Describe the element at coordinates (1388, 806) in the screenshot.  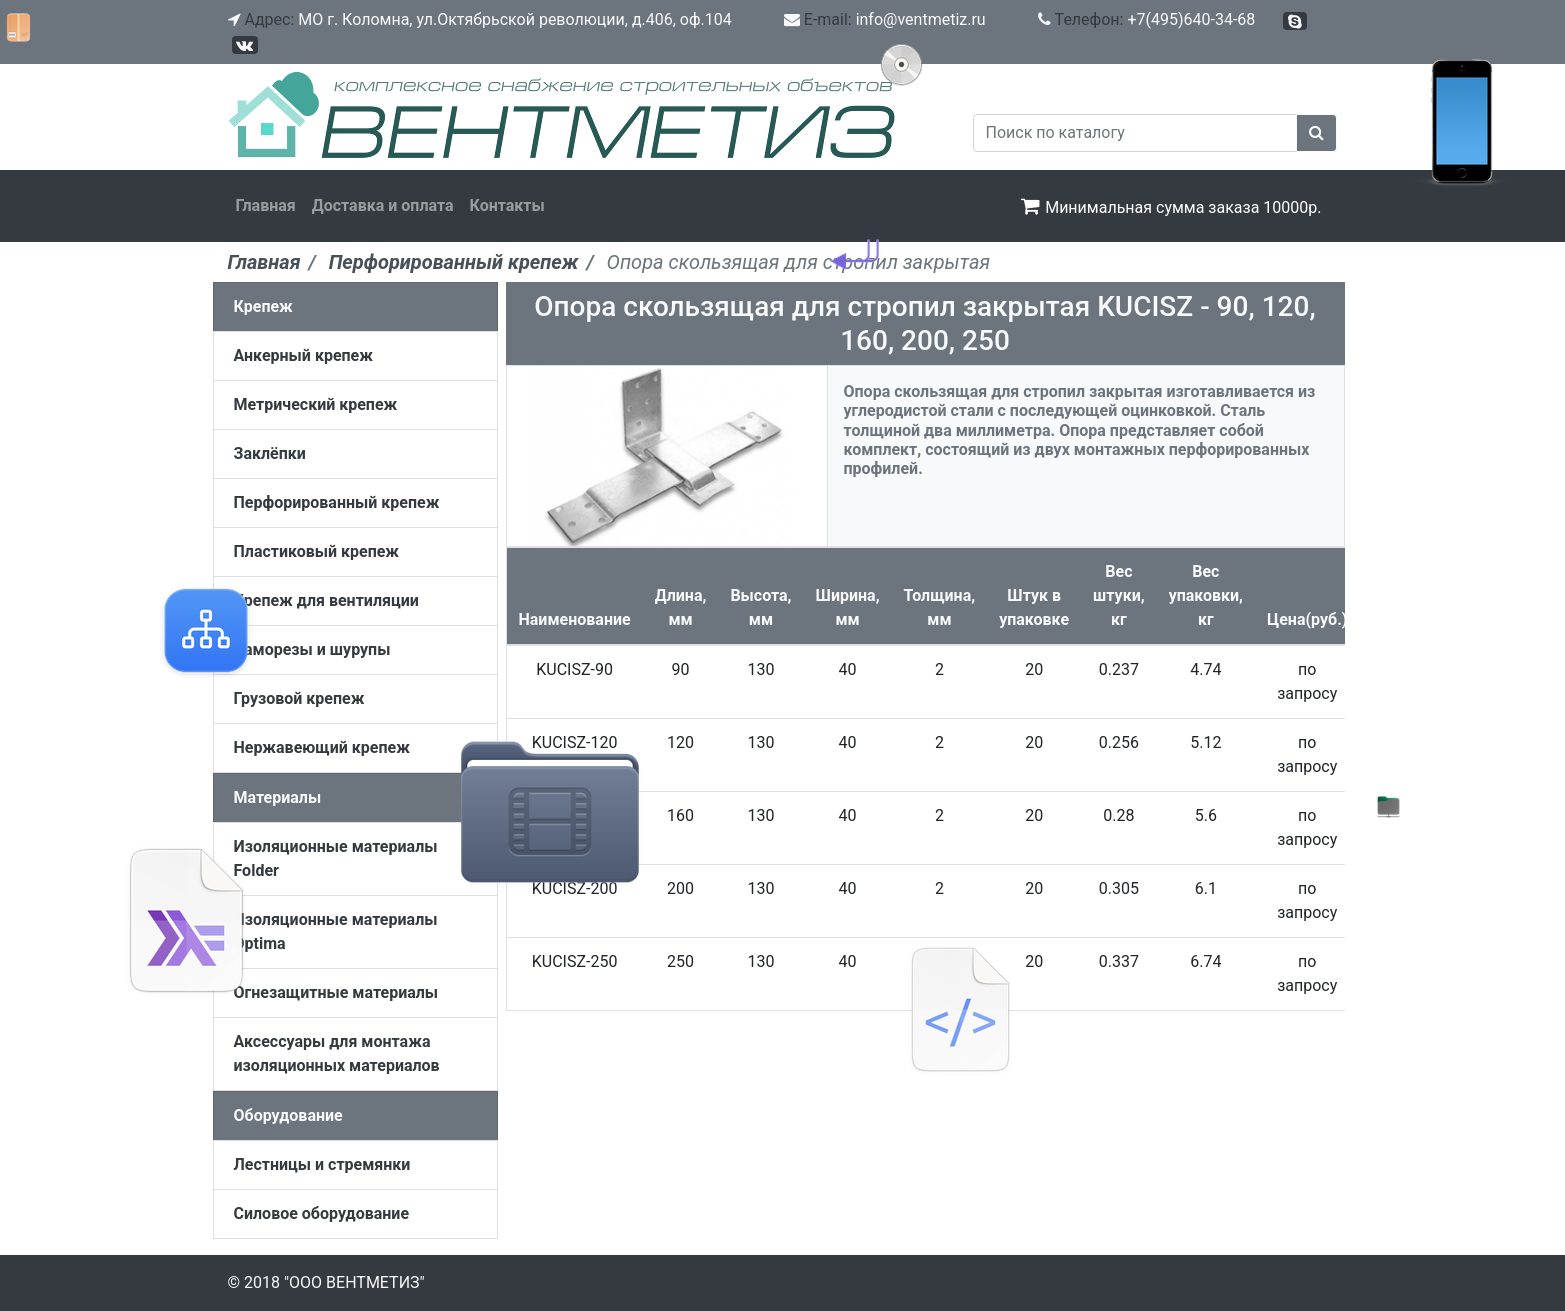
I see `access files stored on a remote server` at that location.